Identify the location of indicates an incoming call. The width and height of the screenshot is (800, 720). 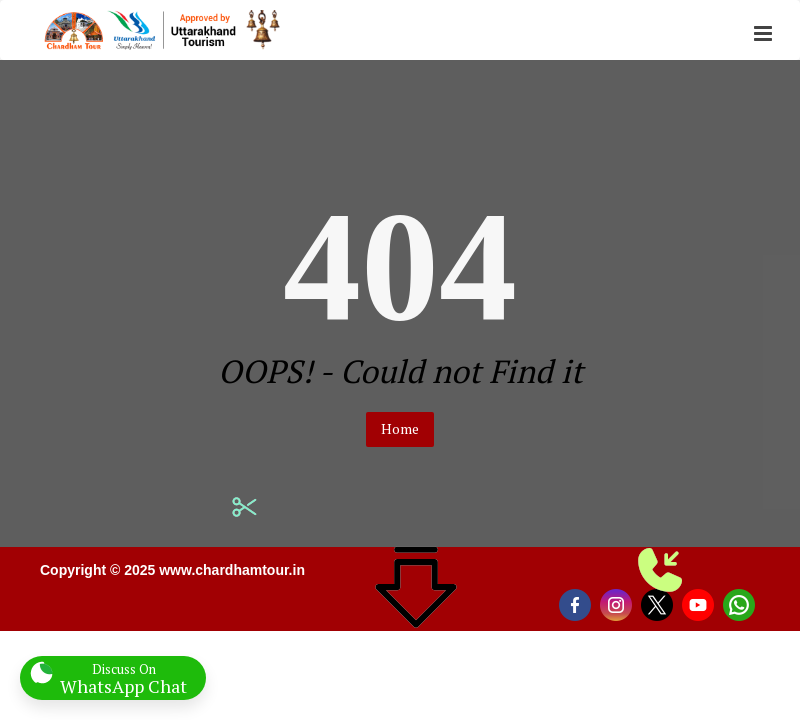
(661, 569).